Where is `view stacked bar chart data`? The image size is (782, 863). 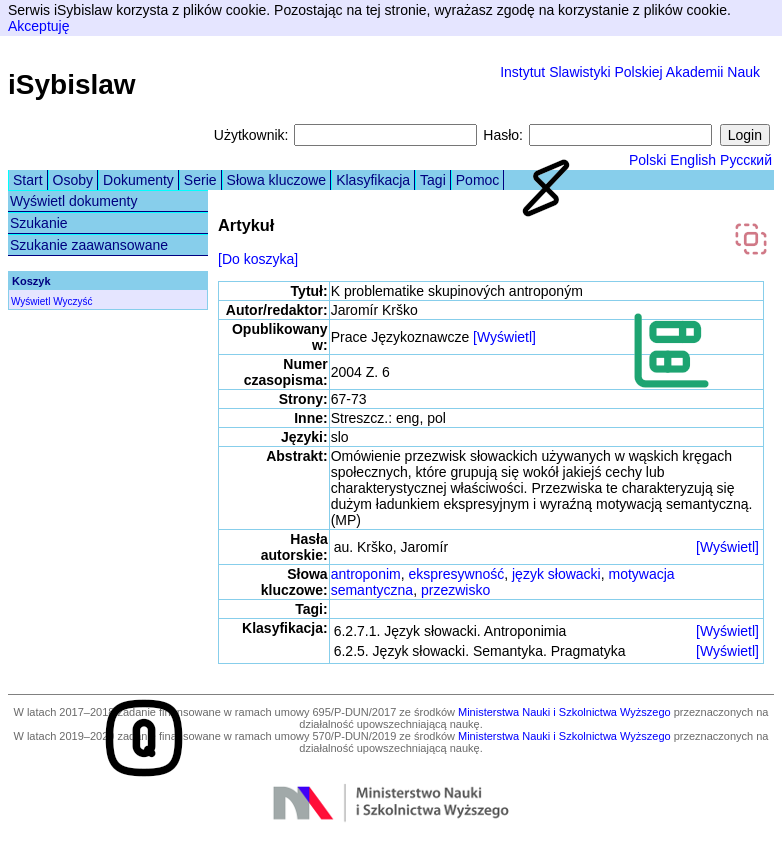 view stacked bar chart data is located at coordinates (671, 350).